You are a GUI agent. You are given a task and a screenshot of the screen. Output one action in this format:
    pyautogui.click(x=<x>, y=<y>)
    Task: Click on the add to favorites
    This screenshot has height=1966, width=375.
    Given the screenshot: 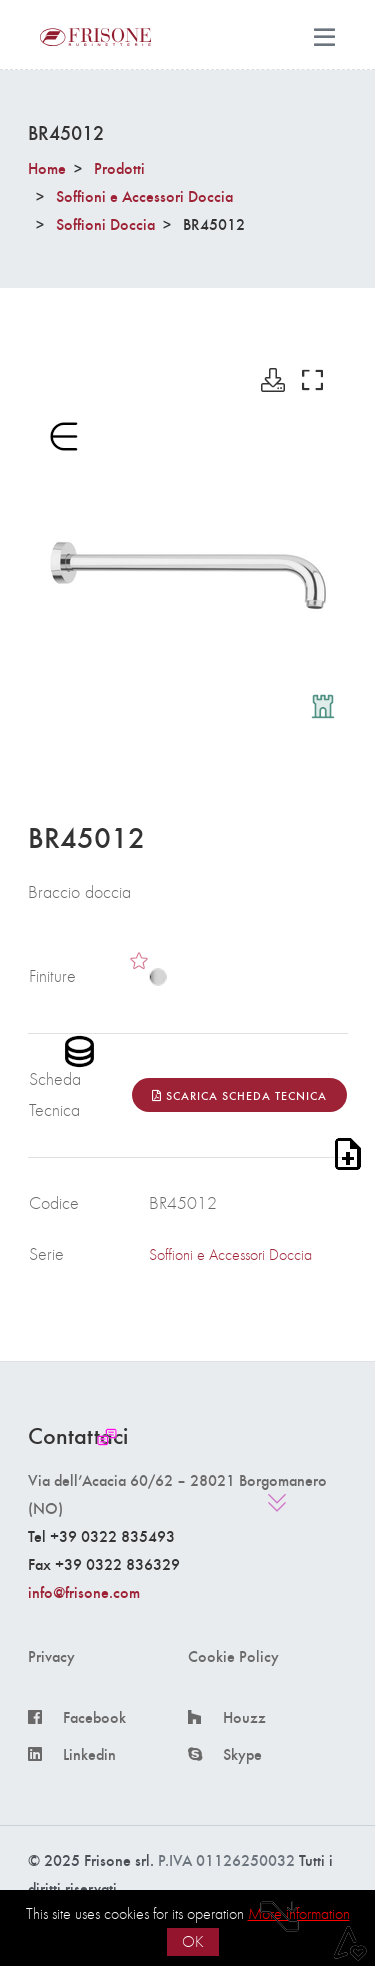 What is the action you would take?
    pyautogui.click(x=139, y=961)
    